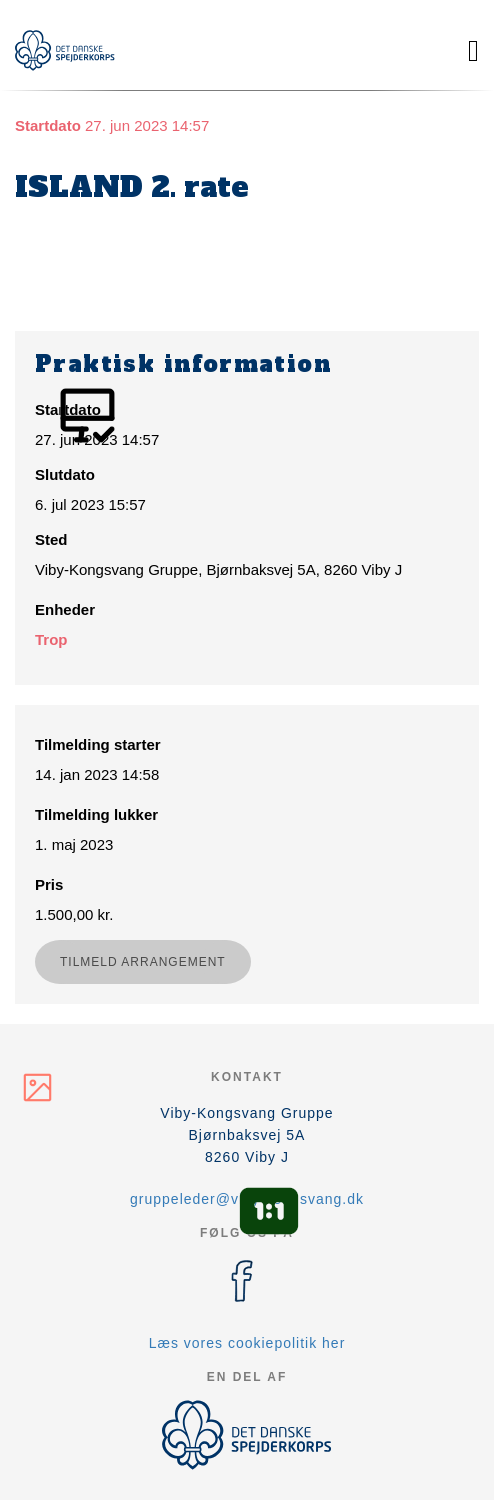 This screenshot has width=494, height=1501. I want to click on device successfully connected, so click(87, 415).